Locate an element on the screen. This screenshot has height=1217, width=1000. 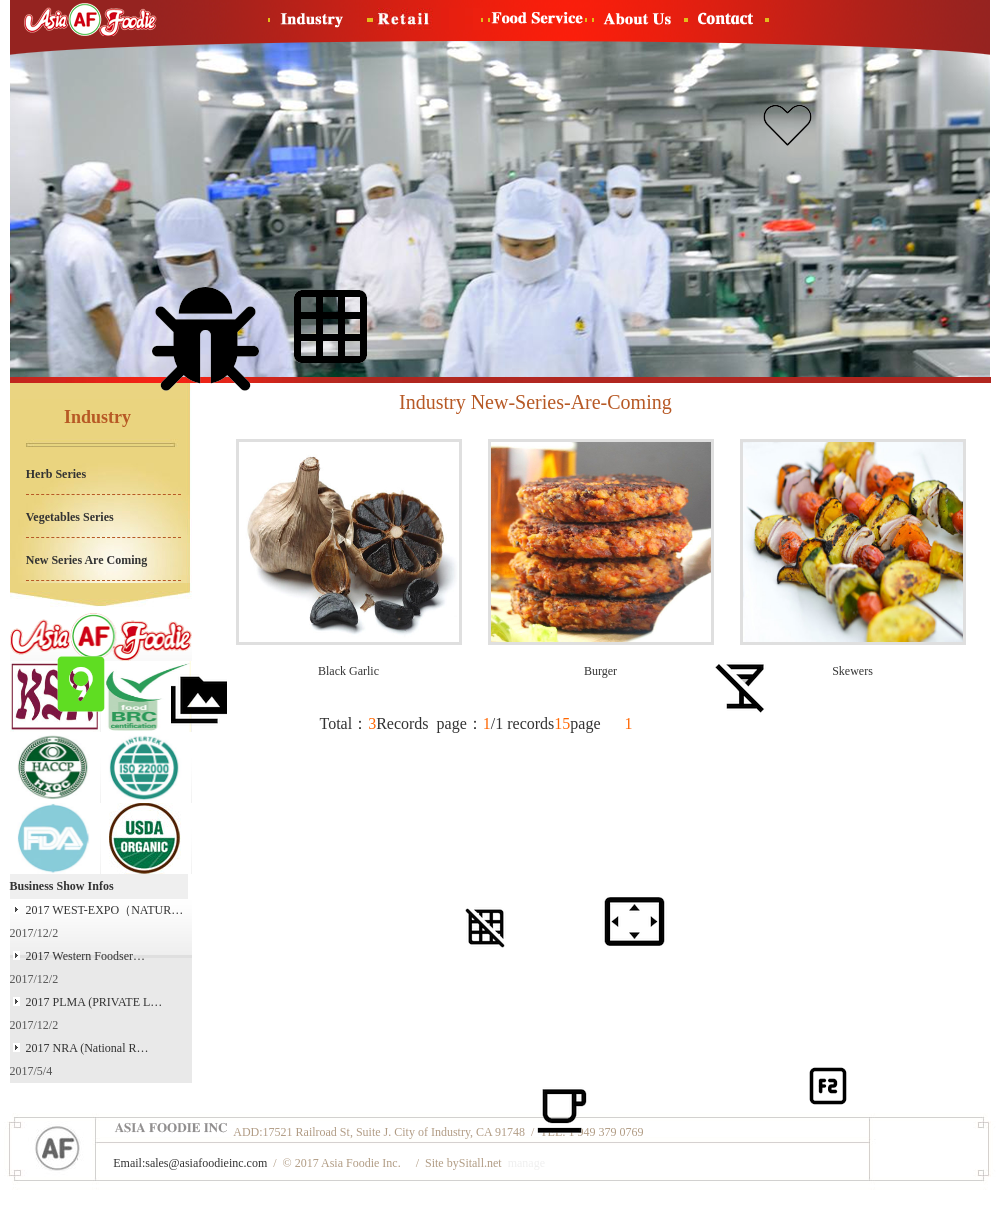
find nearby coffee shops or cafes is located at coordinates (562, 1111).